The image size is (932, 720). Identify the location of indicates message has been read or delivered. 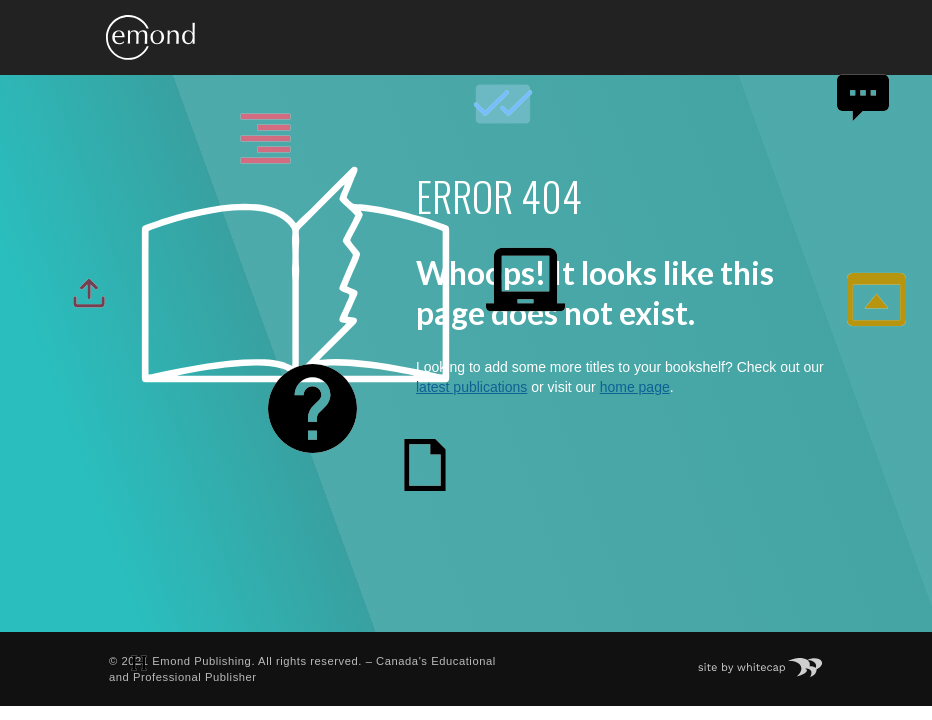
(503, 104).